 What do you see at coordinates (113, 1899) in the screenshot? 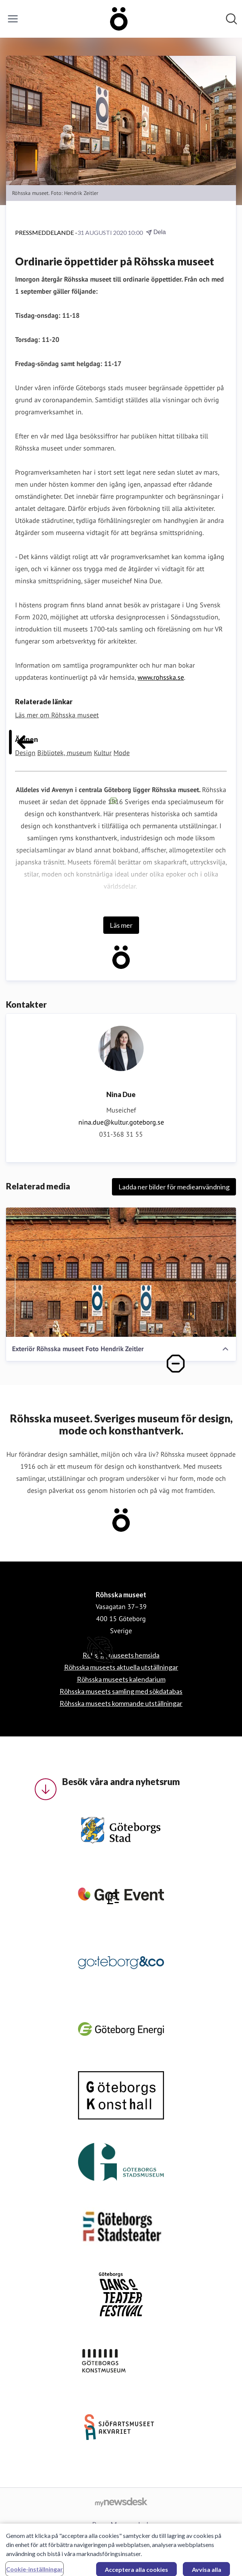
I see `remove a building from your list` at bounding box center [113, 1899].